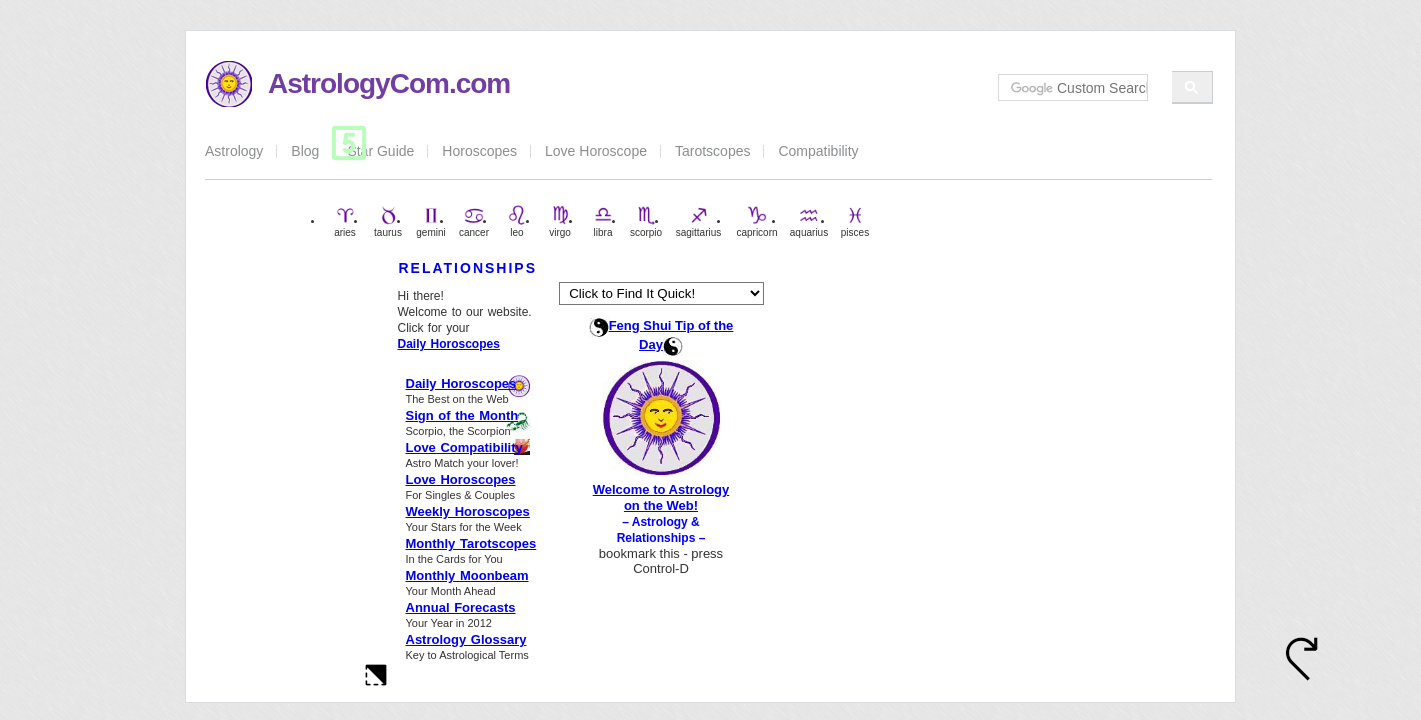  I want to click on invert current selection, so click(376, 675).